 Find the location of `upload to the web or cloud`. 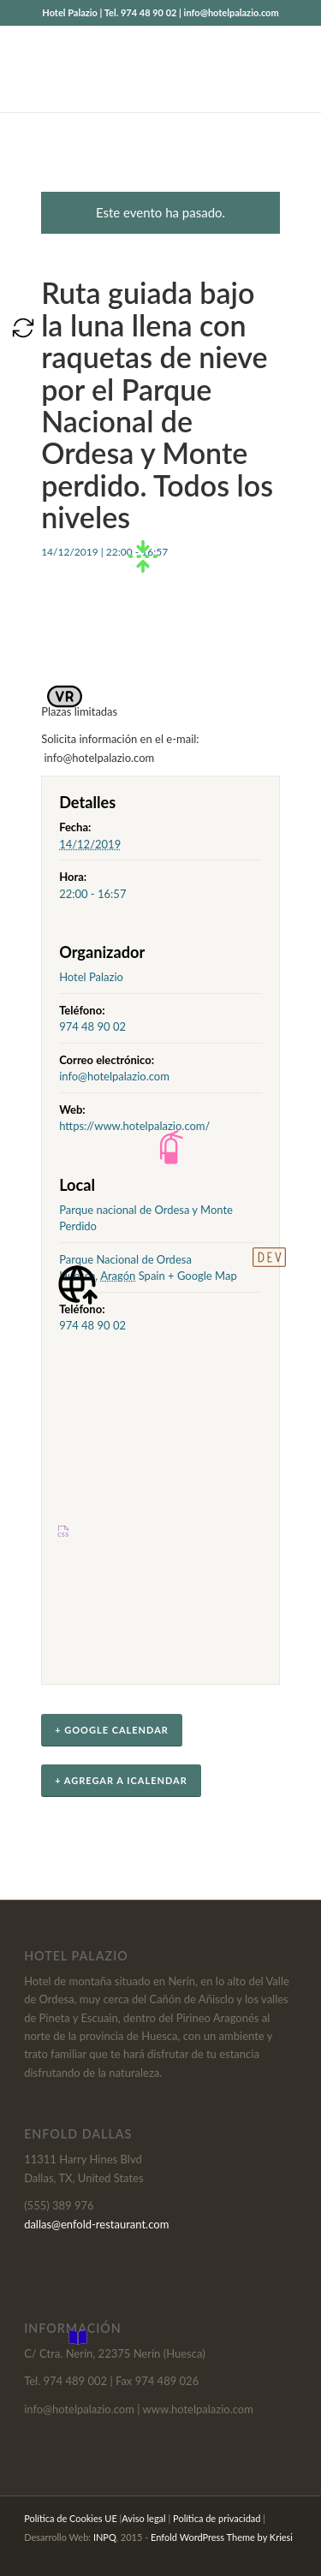

upload to the web or cloud is located at coordinates (77, 1284).